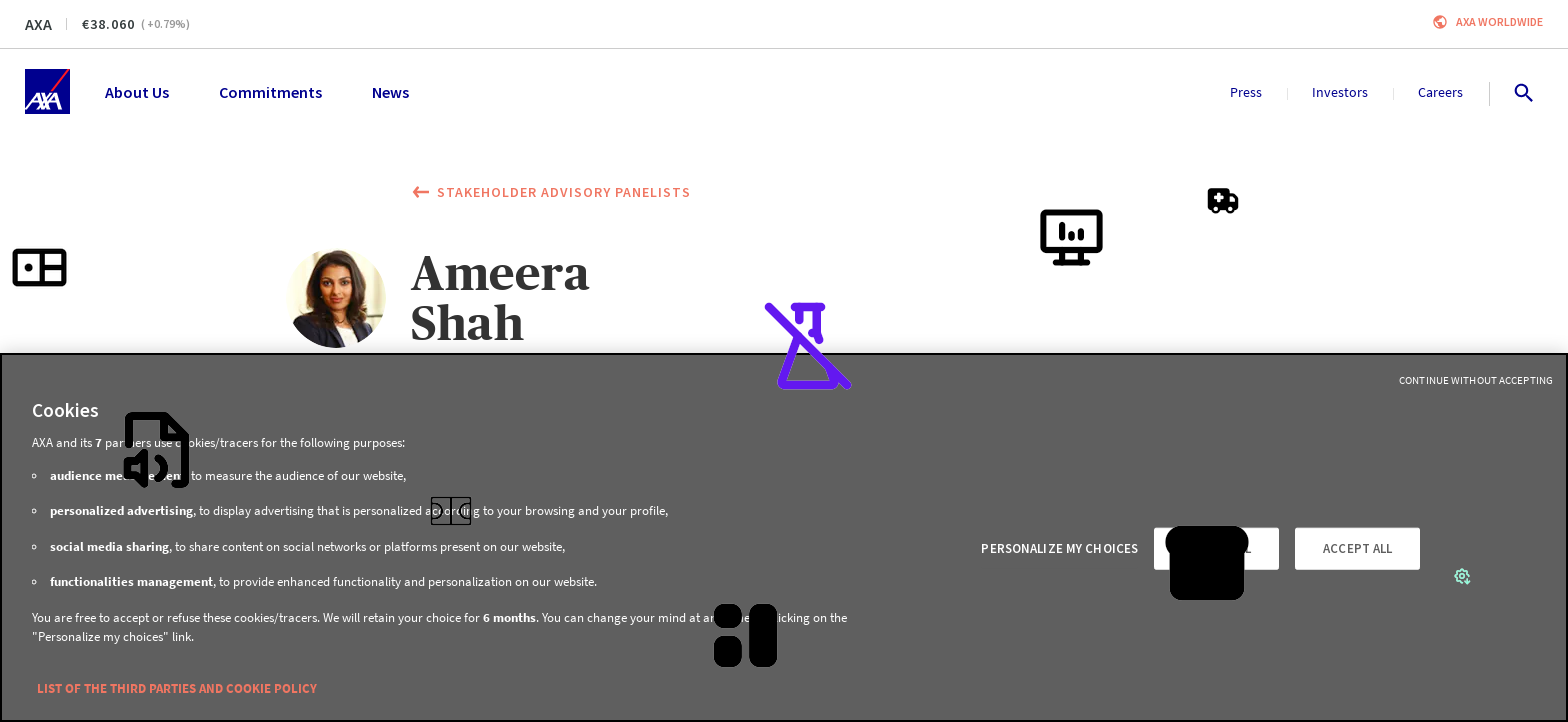 The image size is (1568, 722). What do you see at coordinates (1071, 237) in the screenshot?
I see `view desktop analytics dashboard` at bounding box center [1071, 237].